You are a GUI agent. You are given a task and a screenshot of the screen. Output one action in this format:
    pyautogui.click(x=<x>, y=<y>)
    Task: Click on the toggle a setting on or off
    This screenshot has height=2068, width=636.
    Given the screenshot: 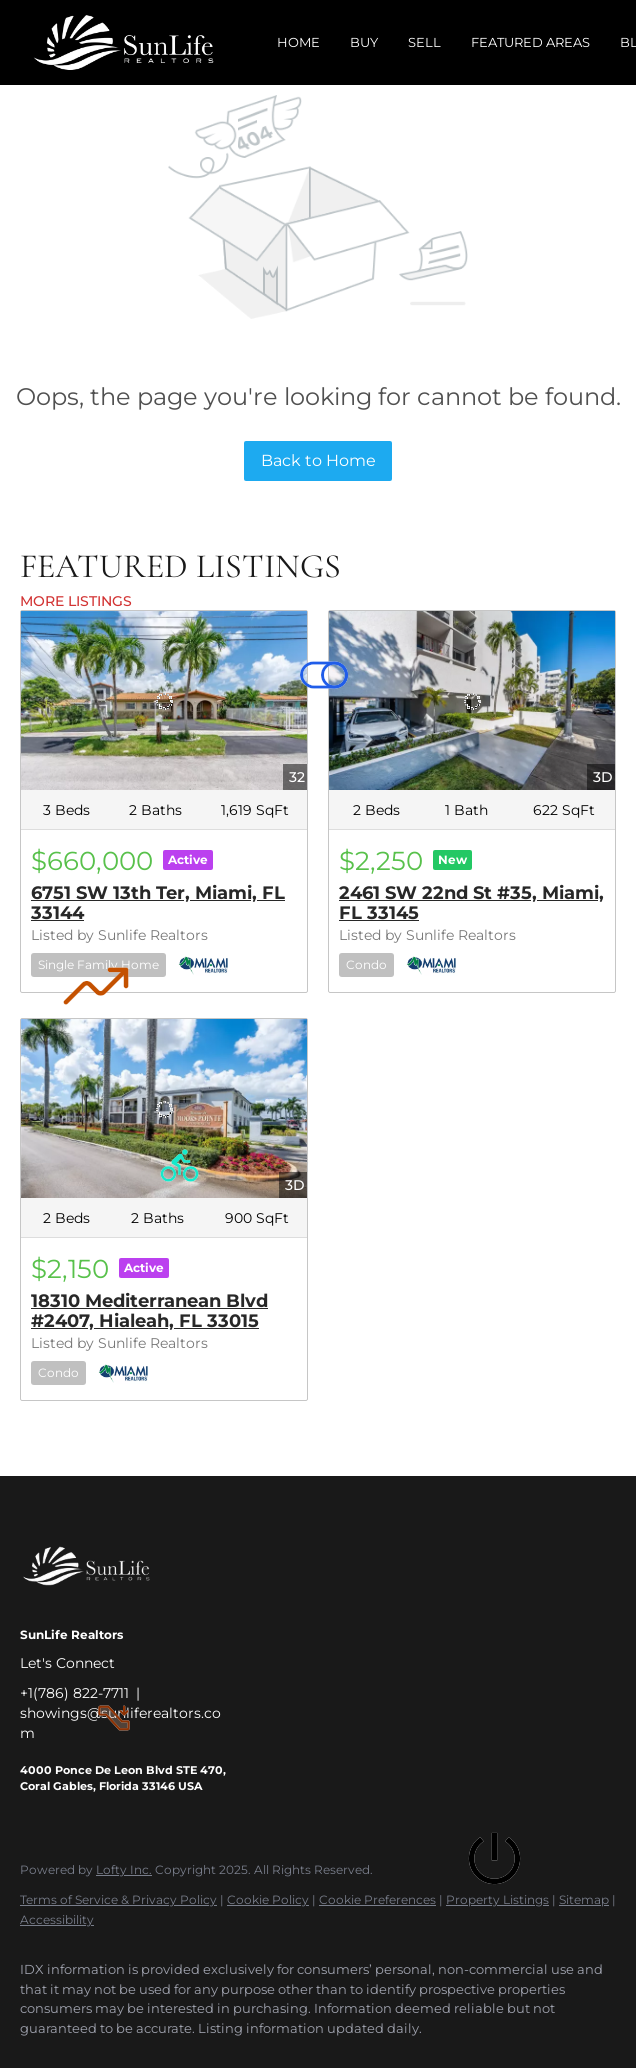 What is the action you would take?
    pyautogui.click(x=324, y=675)
    